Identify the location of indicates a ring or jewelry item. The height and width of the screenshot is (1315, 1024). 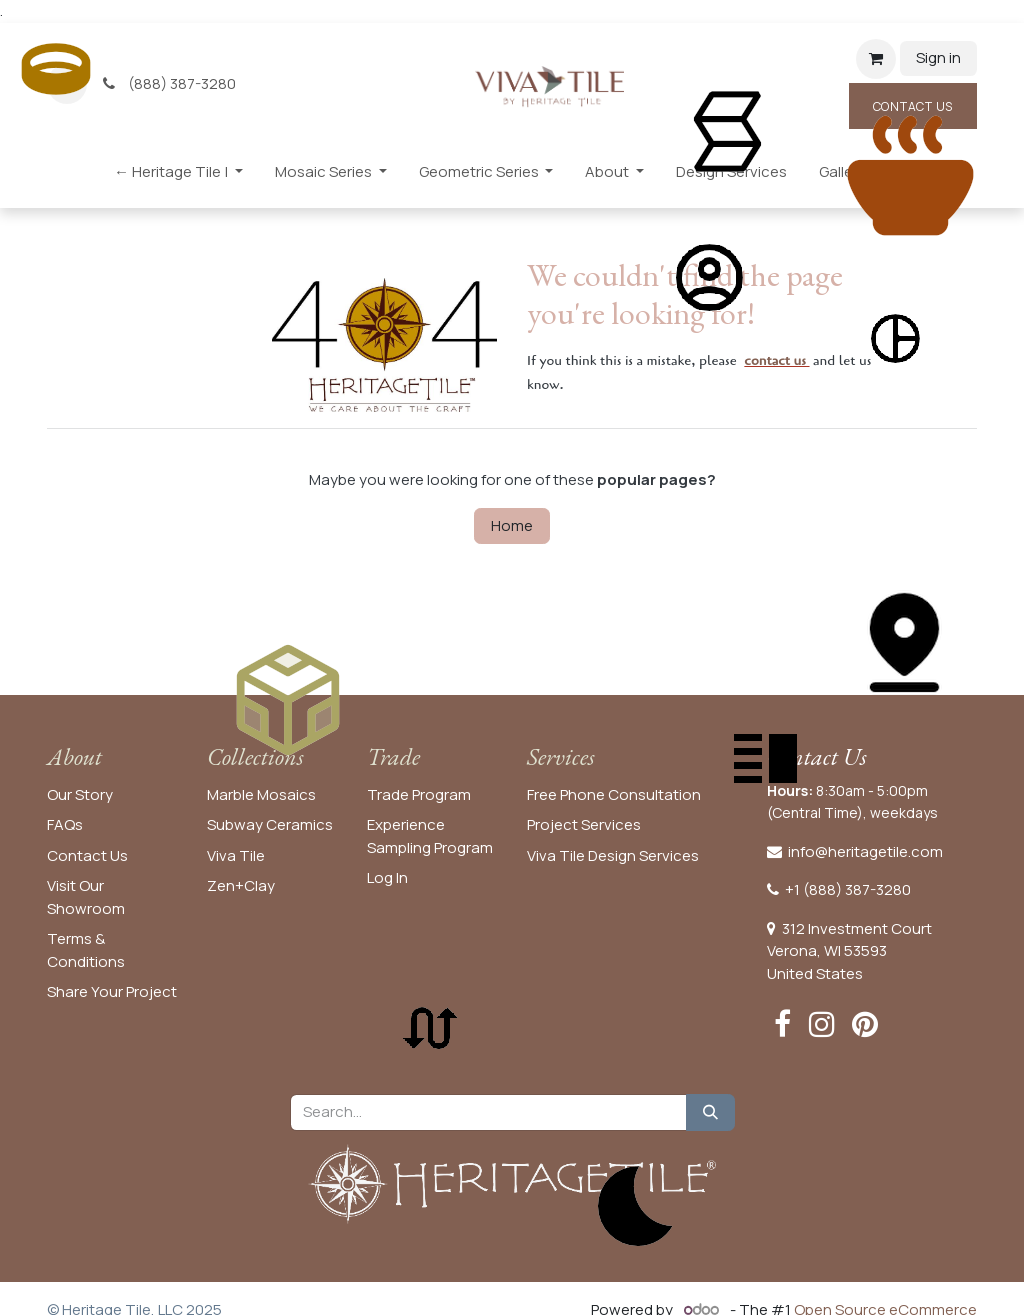
(56, 69).